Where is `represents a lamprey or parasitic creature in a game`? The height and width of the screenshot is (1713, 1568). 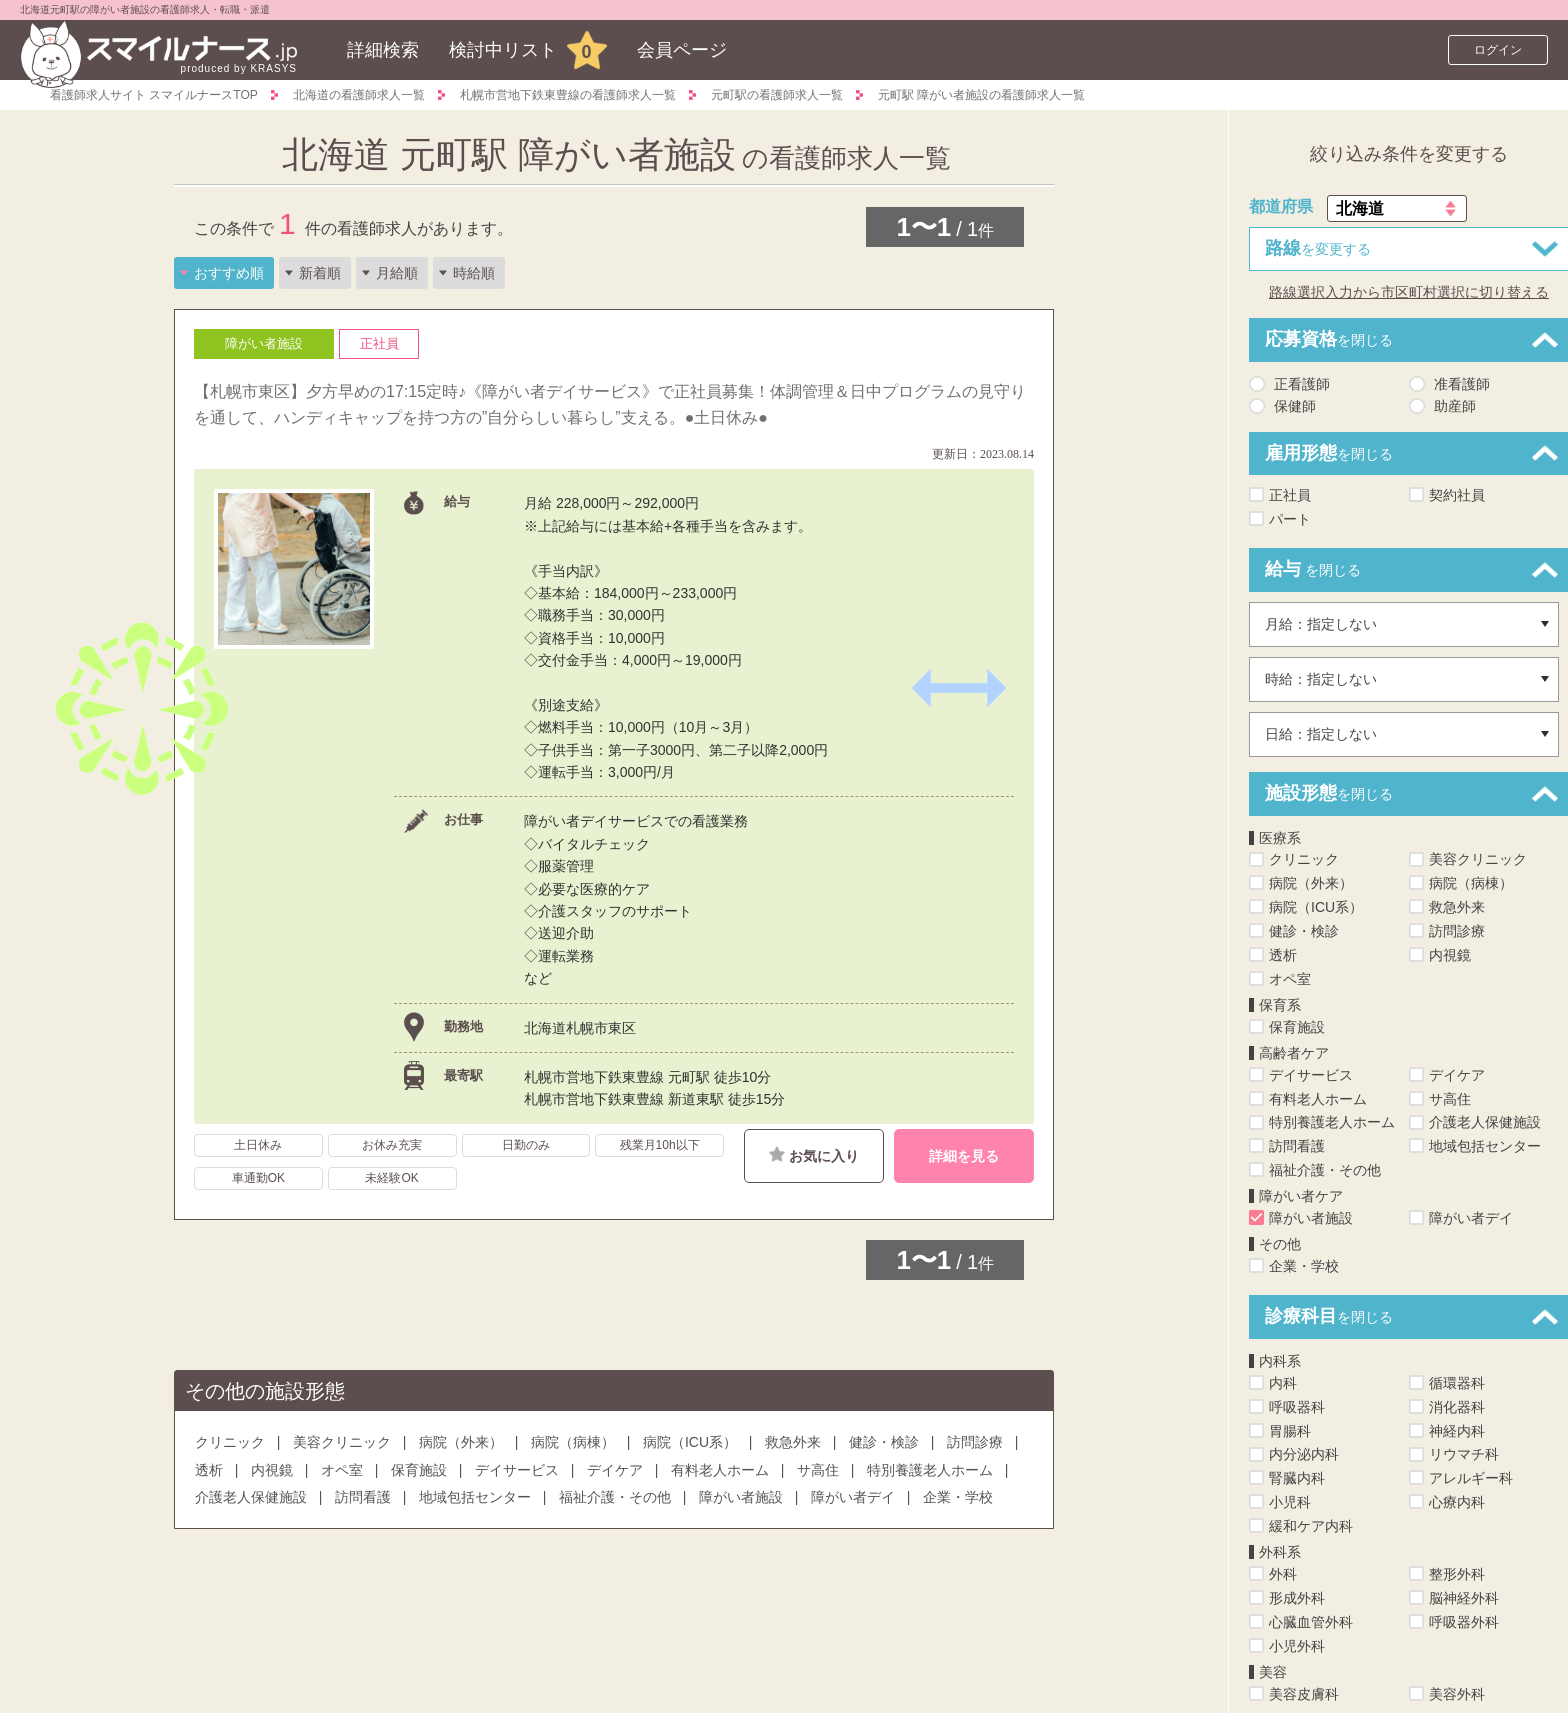 represents a lamprey or parasitic creature in a game is located at coordinates (142, 709).